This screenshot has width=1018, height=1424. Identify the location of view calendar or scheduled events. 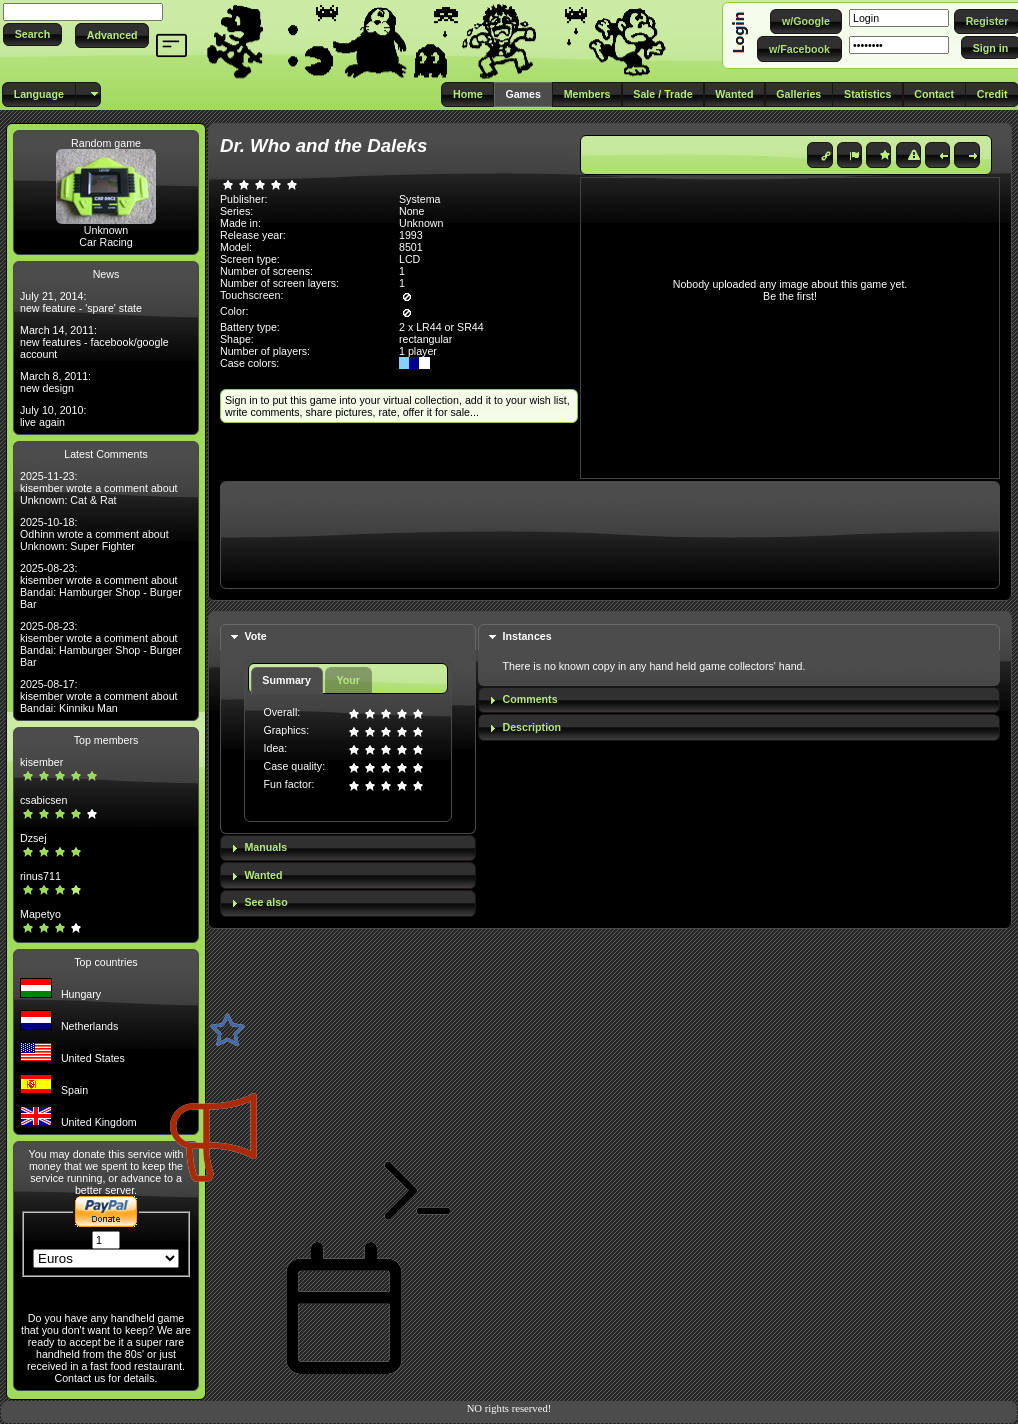
(344, 1308).